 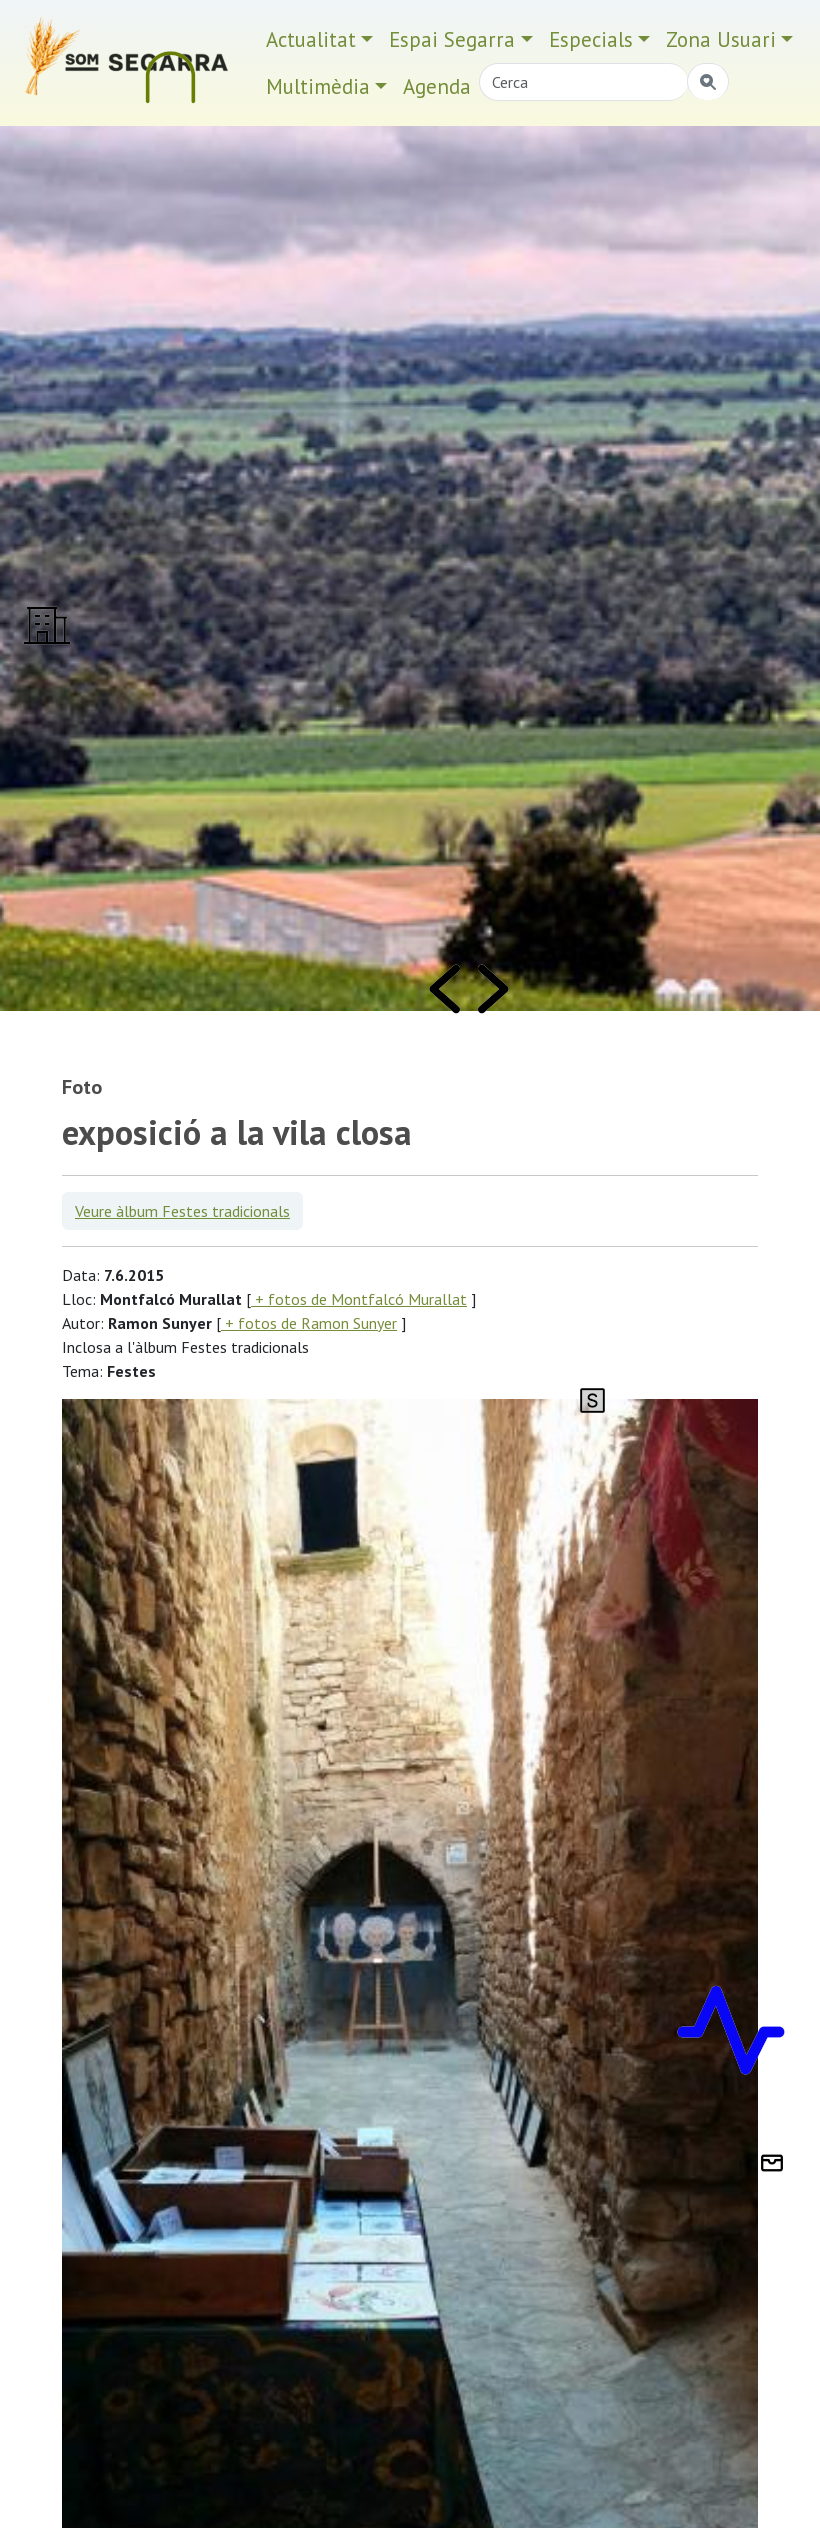 I want to click on access your wallet or saved payment methods, so click(x=772, y=2163).